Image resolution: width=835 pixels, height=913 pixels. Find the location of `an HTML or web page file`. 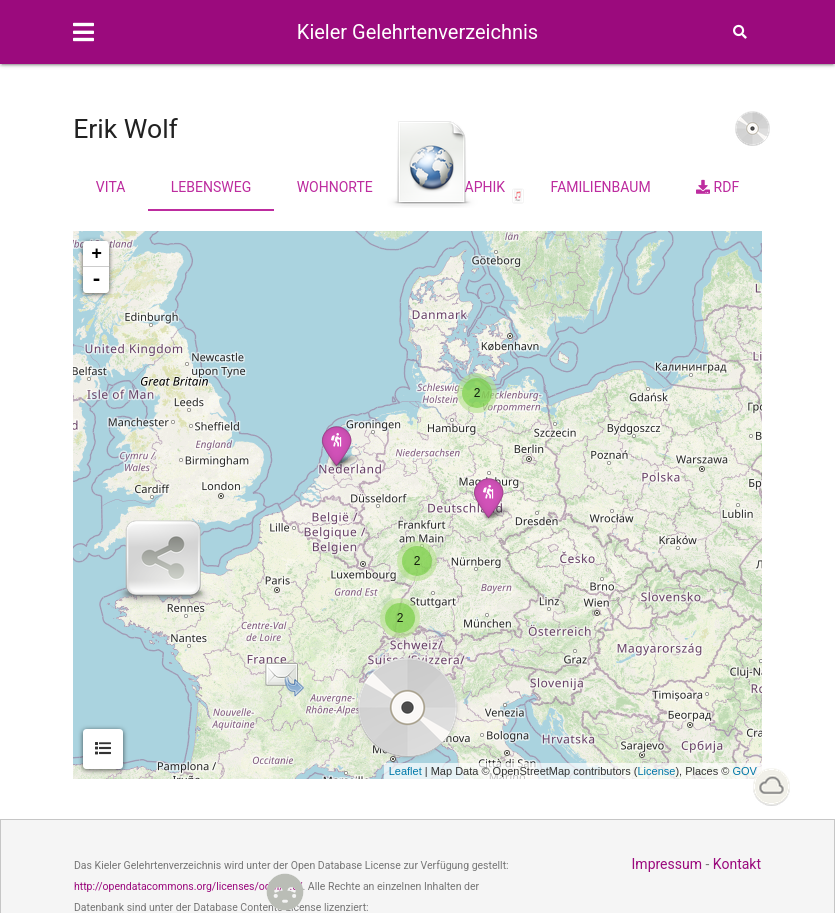

an HTML or web page file is located at coordinates (433, 162).